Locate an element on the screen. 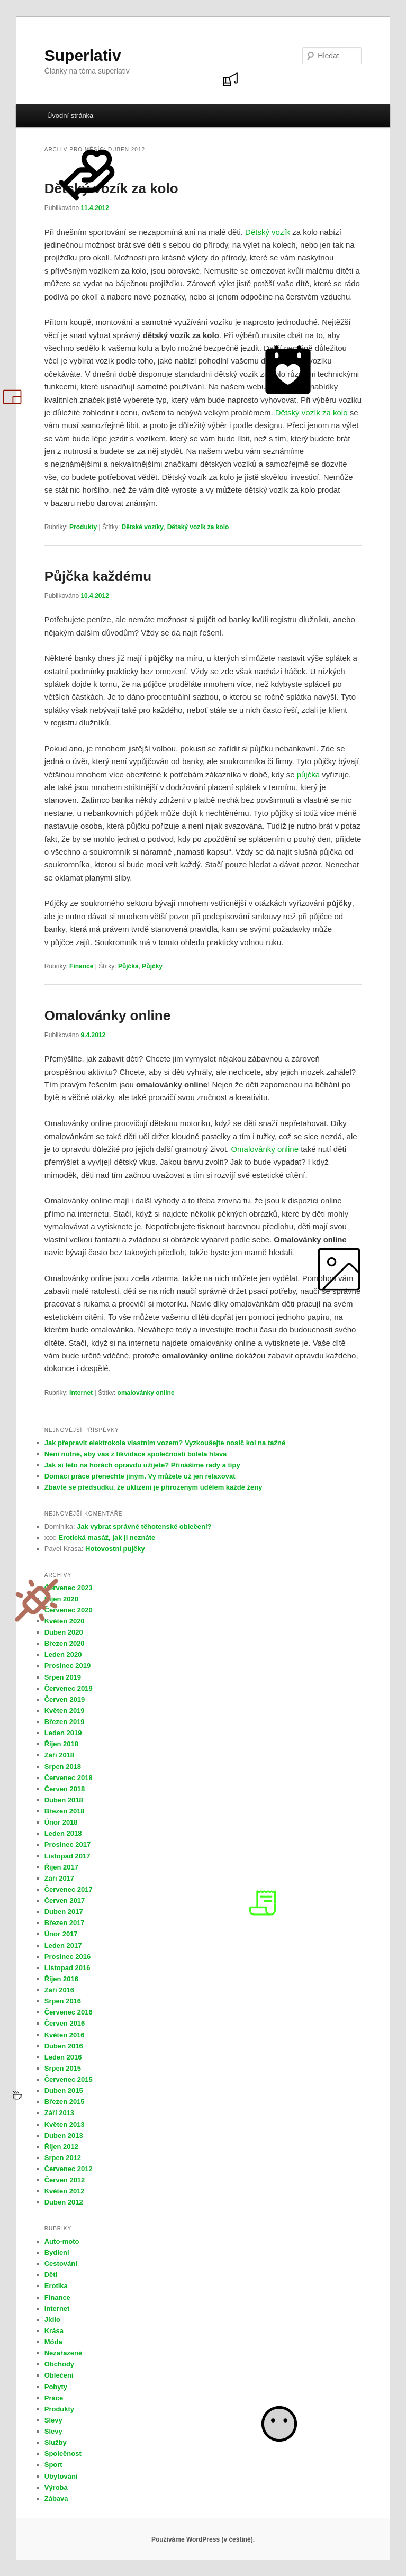 Image resolution: width=406 pixels, height=2576 pixels. donate or give support is located at coordinates (86, 175).